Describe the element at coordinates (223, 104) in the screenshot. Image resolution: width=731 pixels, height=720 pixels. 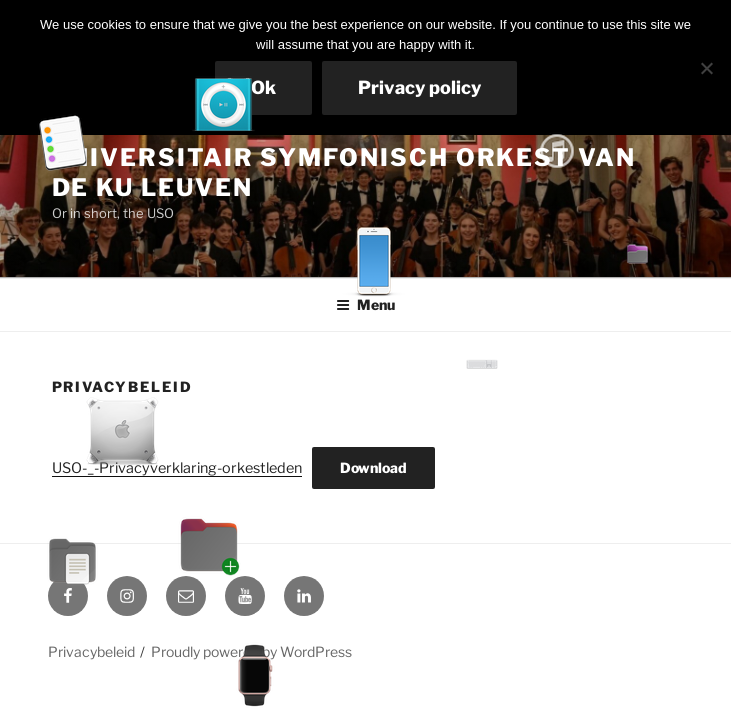
I see `iPod shuffle device connected` at that location.